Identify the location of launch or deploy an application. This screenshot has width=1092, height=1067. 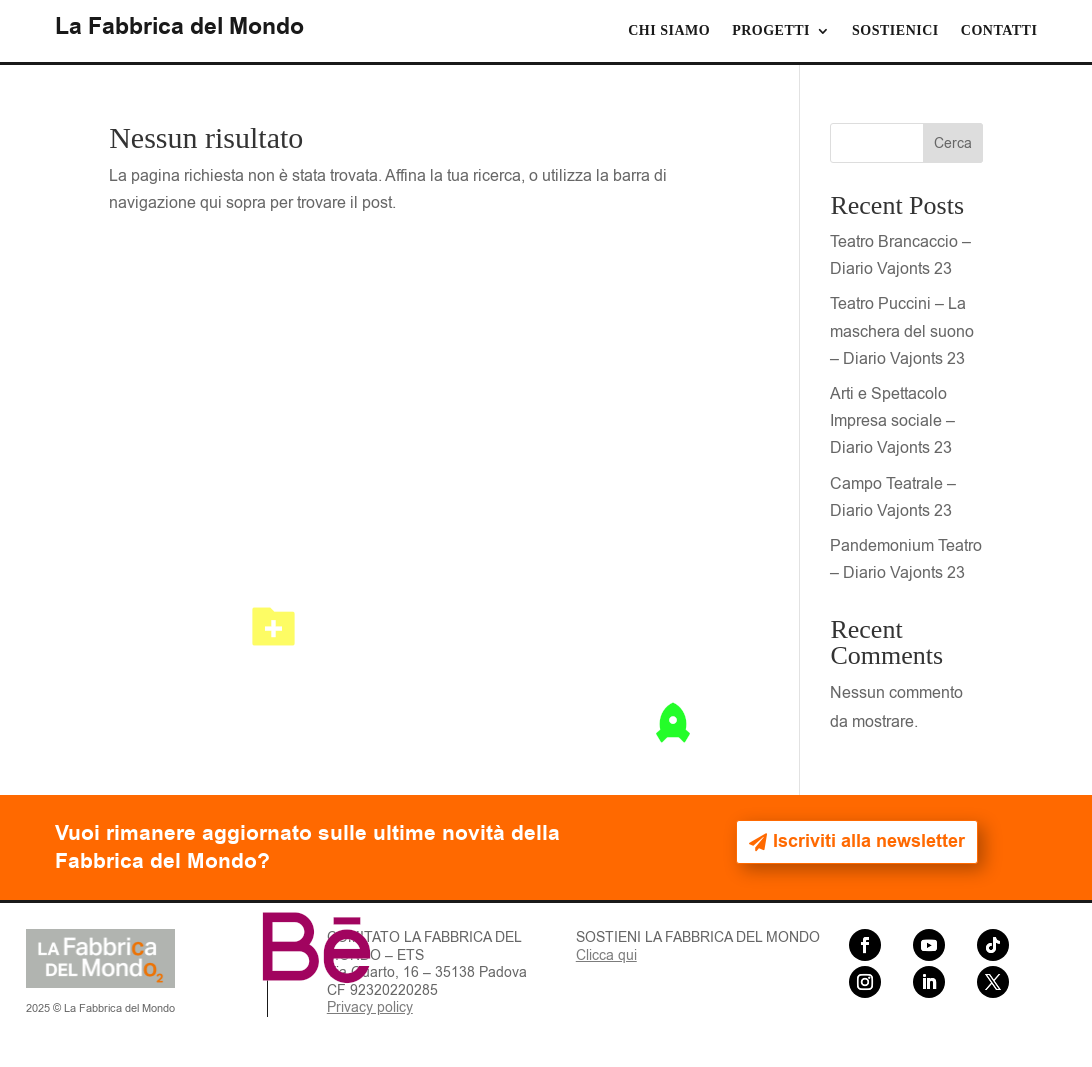
(673, 722).